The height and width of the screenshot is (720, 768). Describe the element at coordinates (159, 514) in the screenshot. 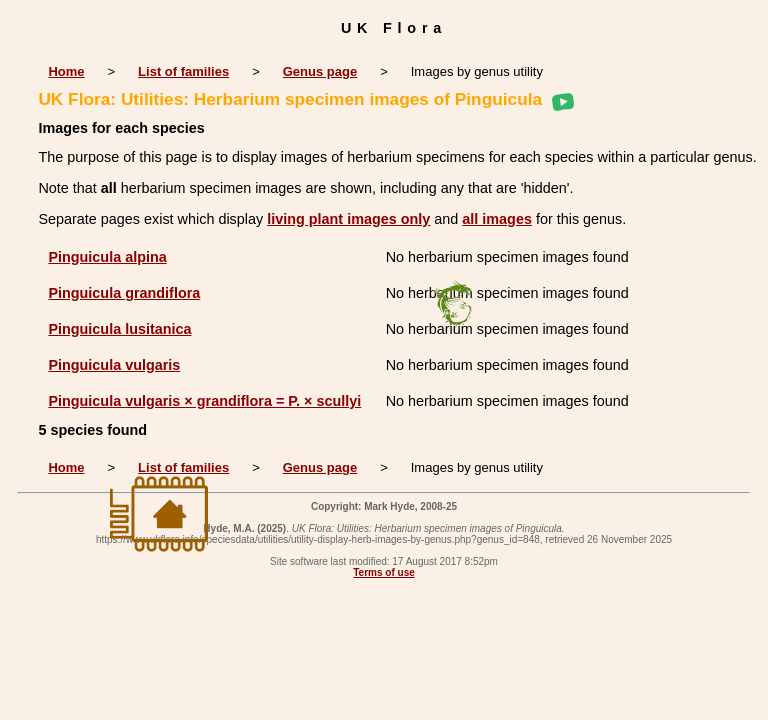

I see `open esphome home automation settings` at that location.